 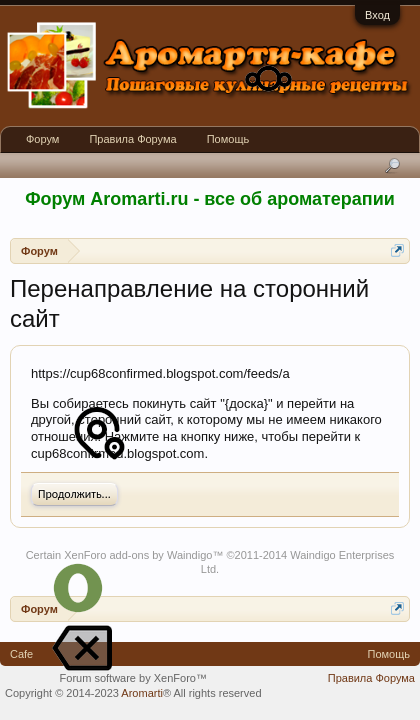 What do you see at coordinates (97, 432) in the screenshot?
I see `add a new location pin` at bounding box center [97, 432].